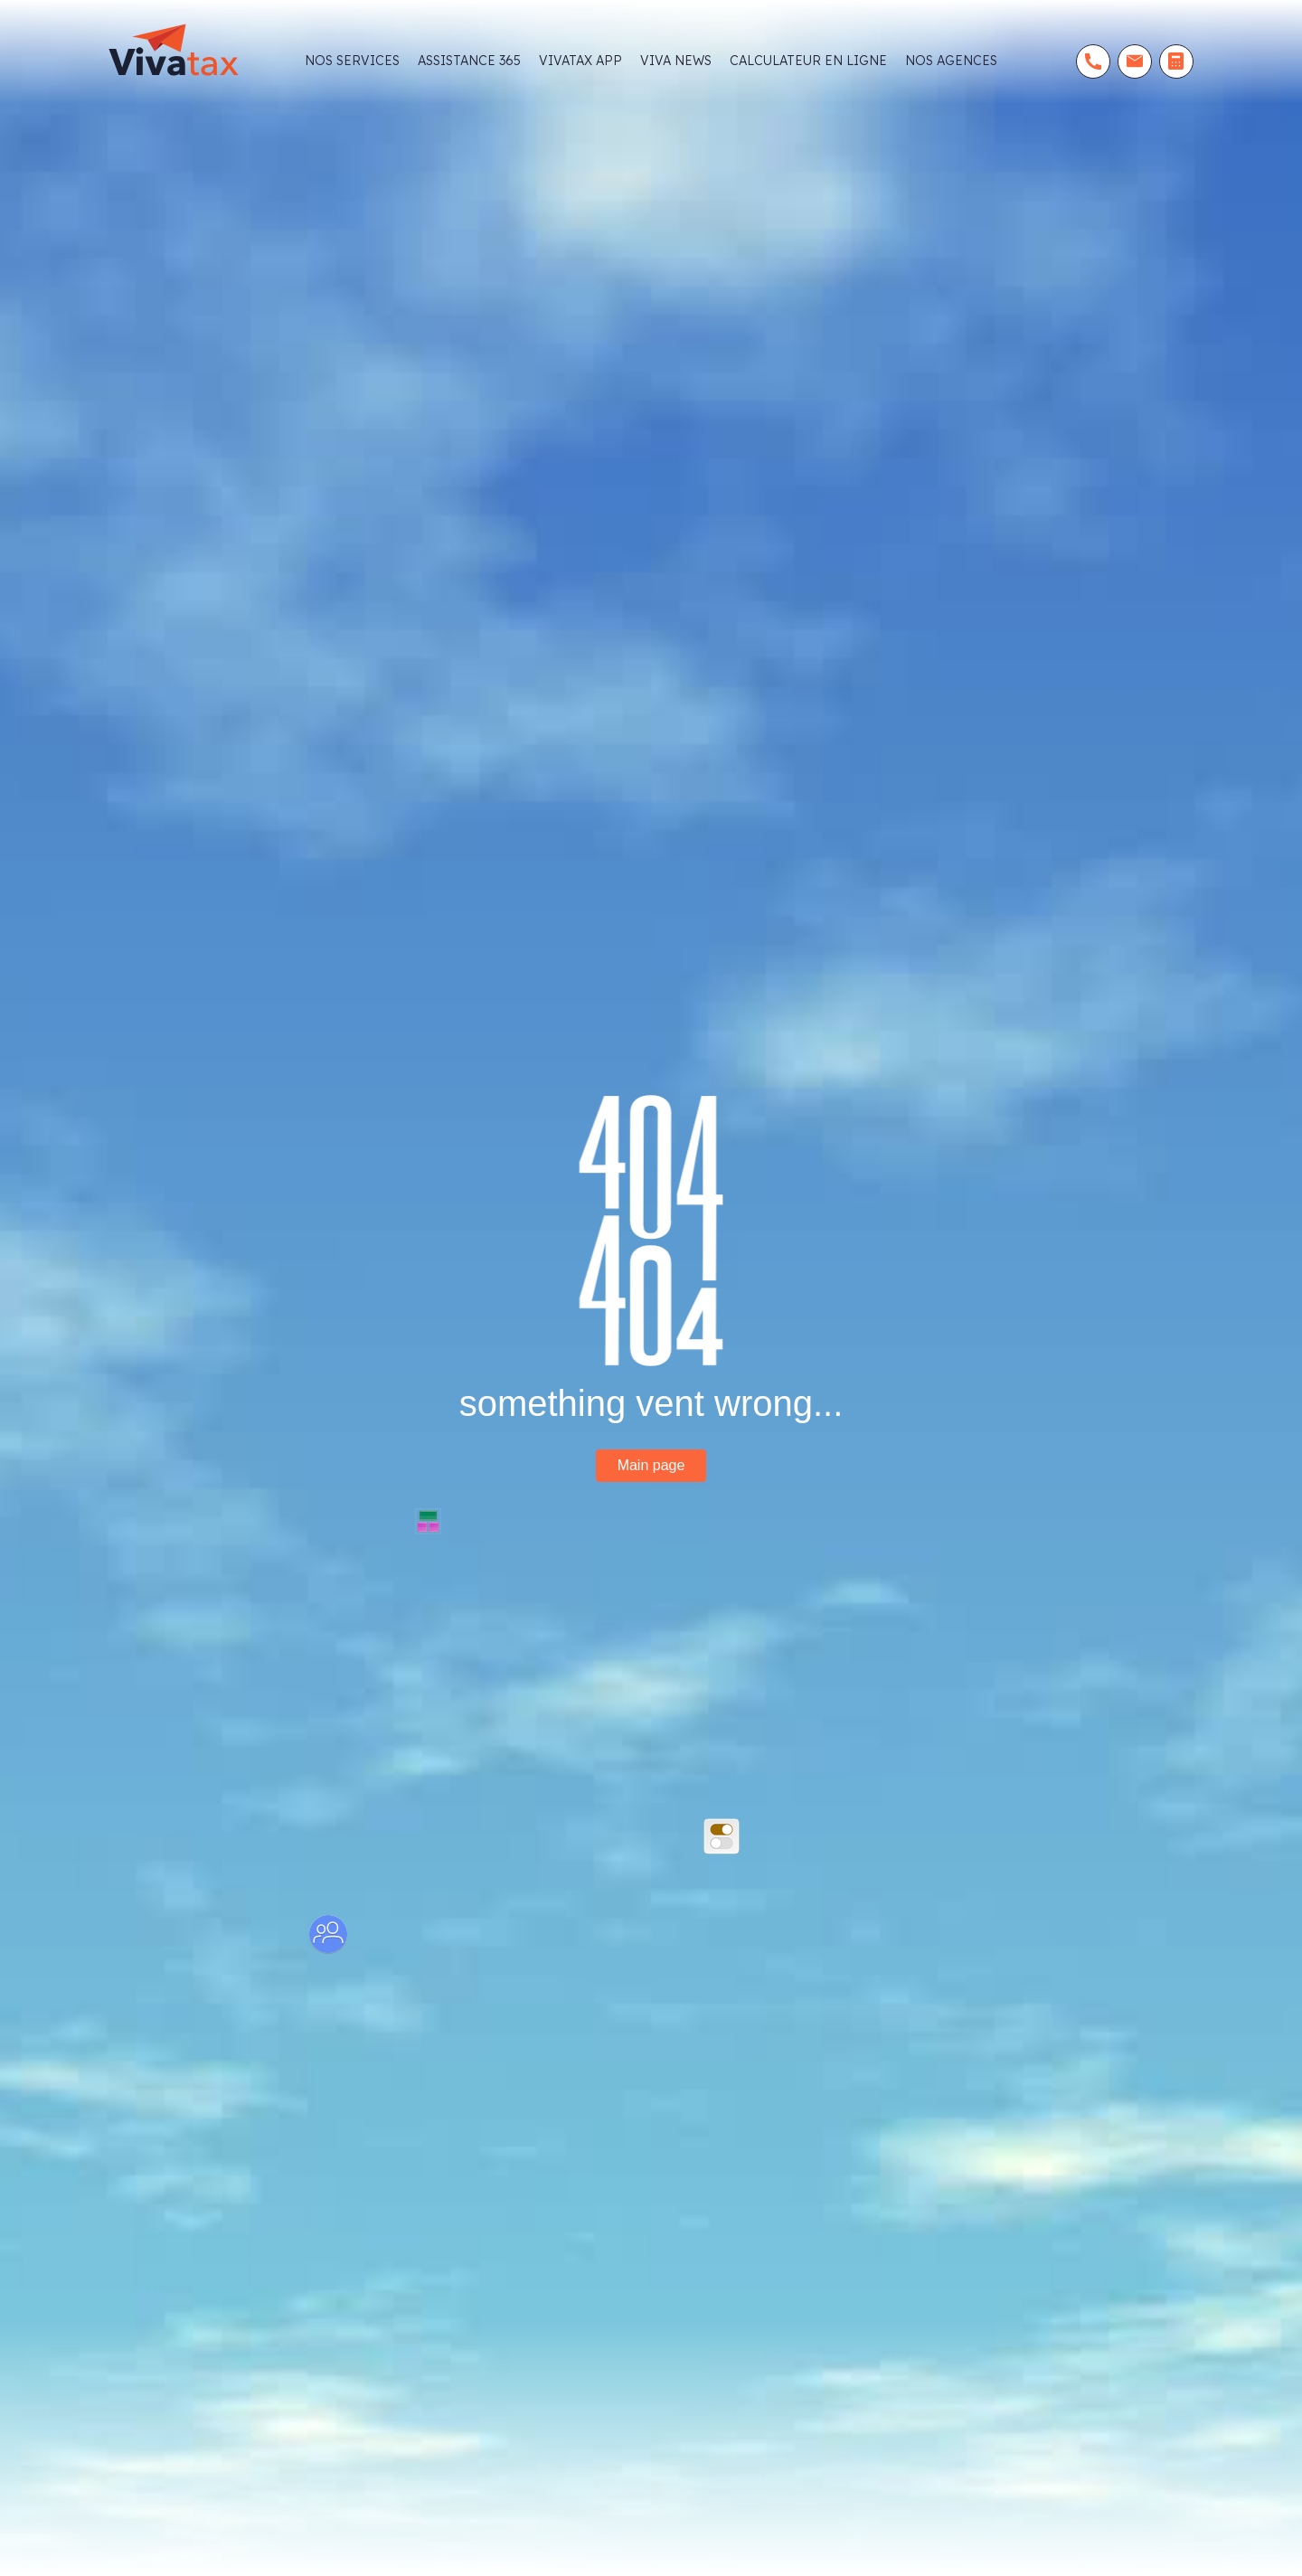 Image resolution: width=1302 pixels, height=2576 pixels. I want to click on select all items in the current view, so click(428, 1521).